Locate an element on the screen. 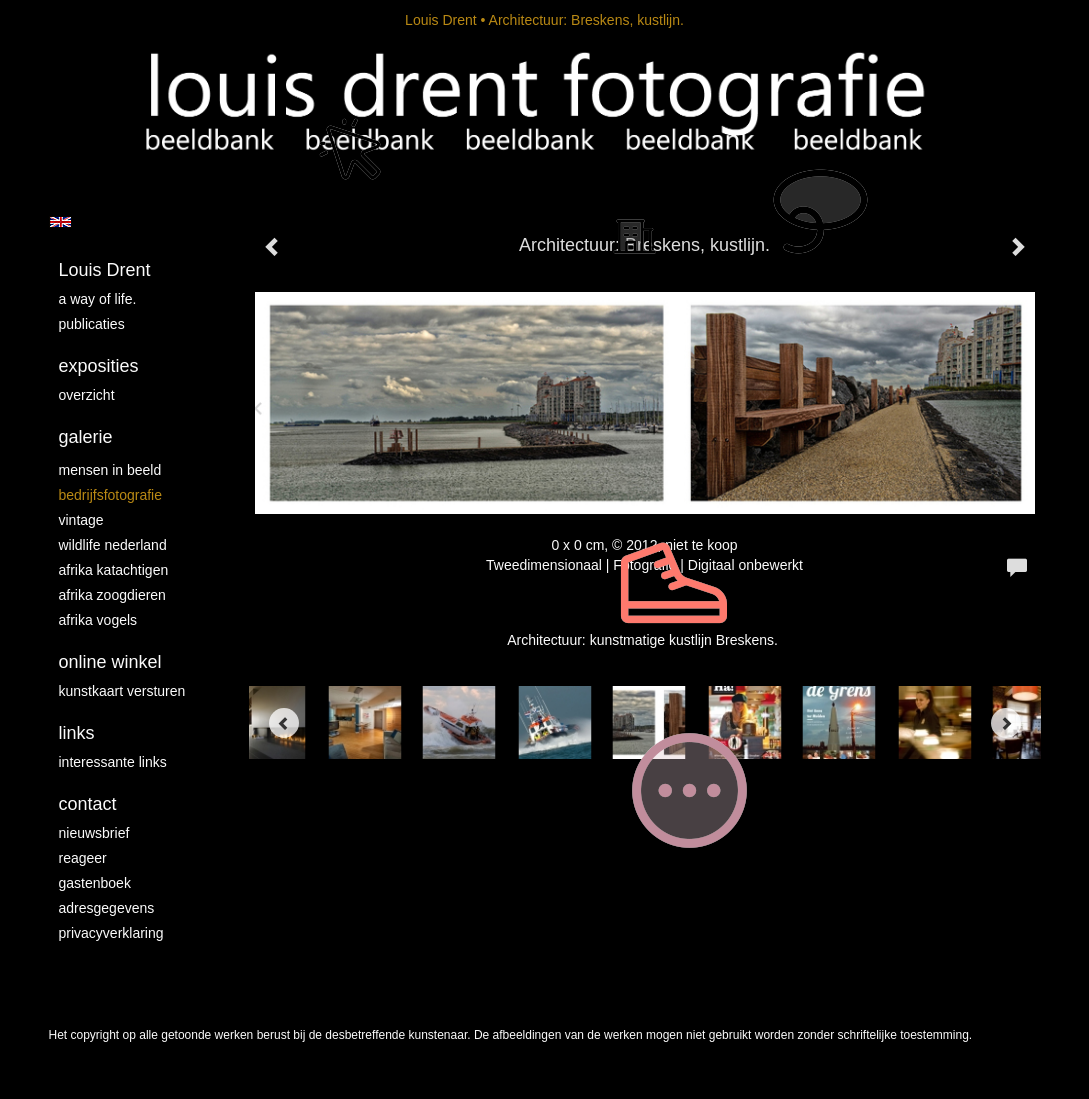 The height and width of the screenshot is (1099, 1089). open more options menu is located at coordinates (689, 790).